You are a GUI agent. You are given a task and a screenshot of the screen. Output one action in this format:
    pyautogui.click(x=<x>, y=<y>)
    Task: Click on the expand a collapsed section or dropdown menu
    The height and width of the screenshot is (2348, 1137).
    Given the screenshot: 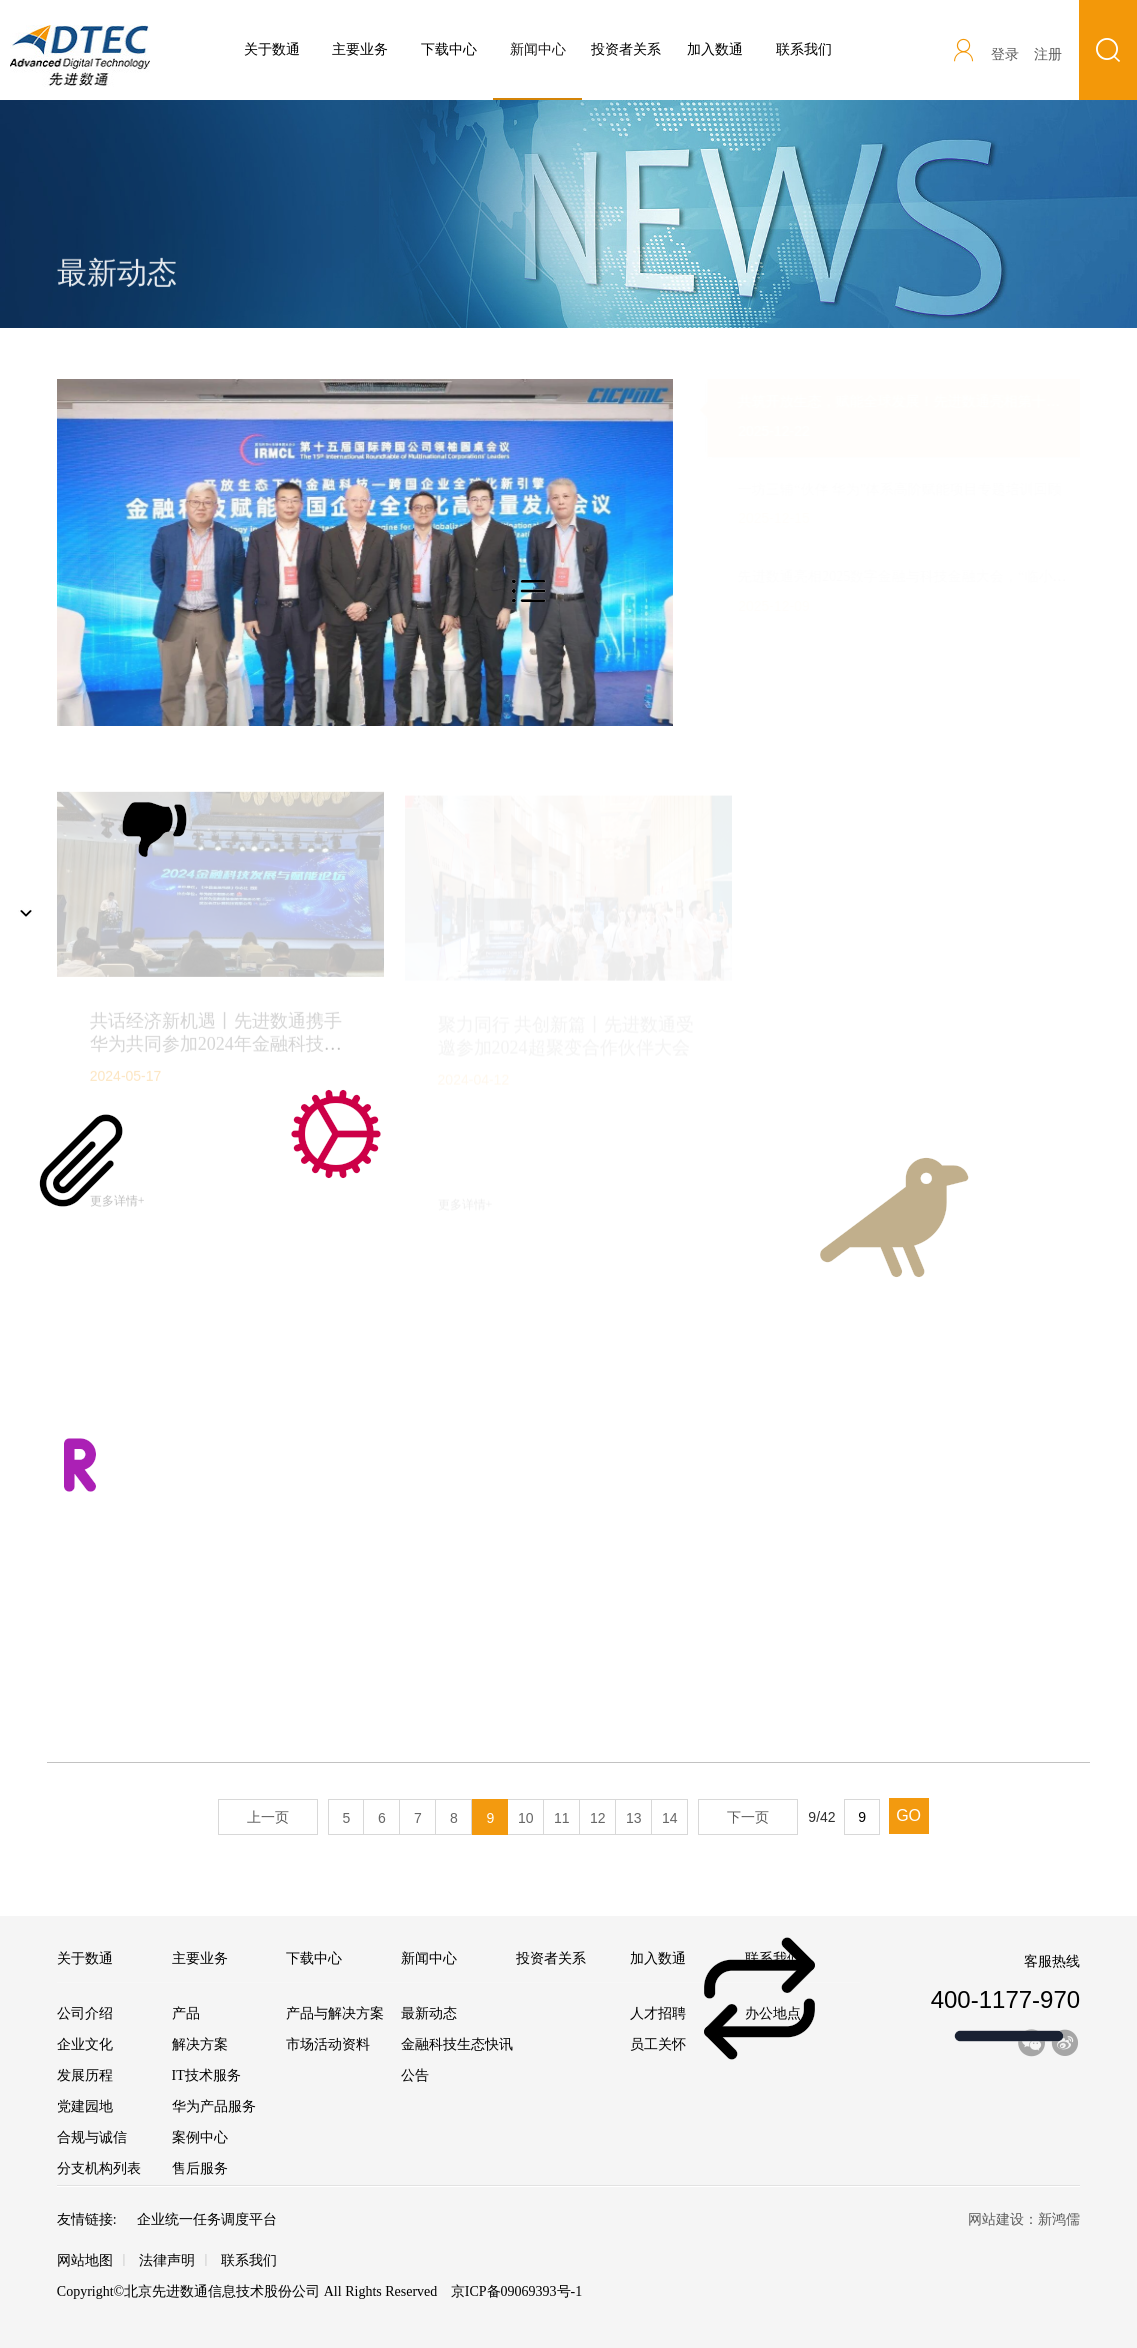 What is the action you would take?
    pyautogui.click(x=26, y=913)
    